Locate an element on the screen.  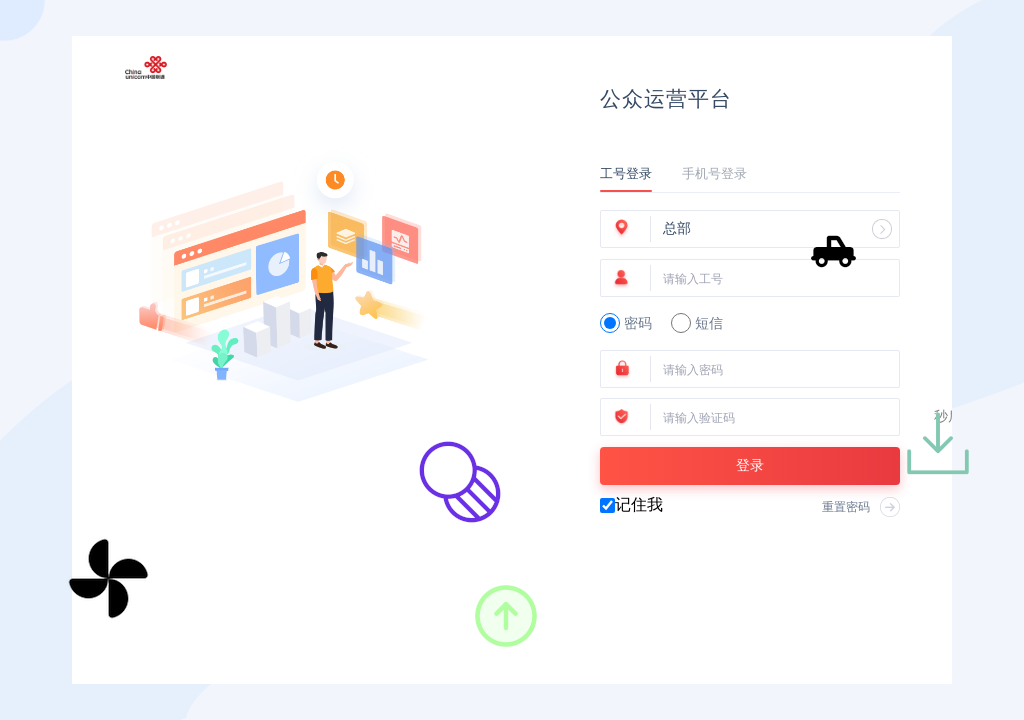
access toys or games category is located at coordinates (108, 578).